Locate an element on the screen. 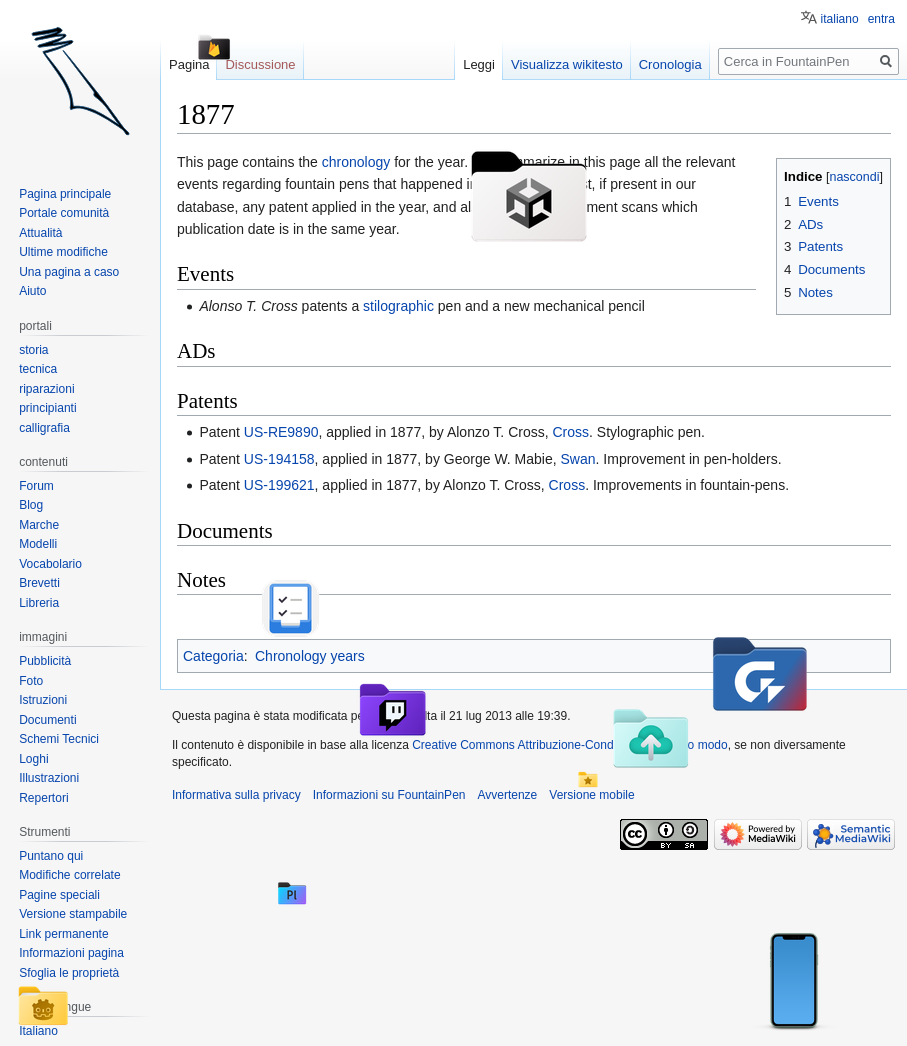 The height and width of the screenshot is (1046, 907). access windows update download folder is located at coordinates (650, 740).